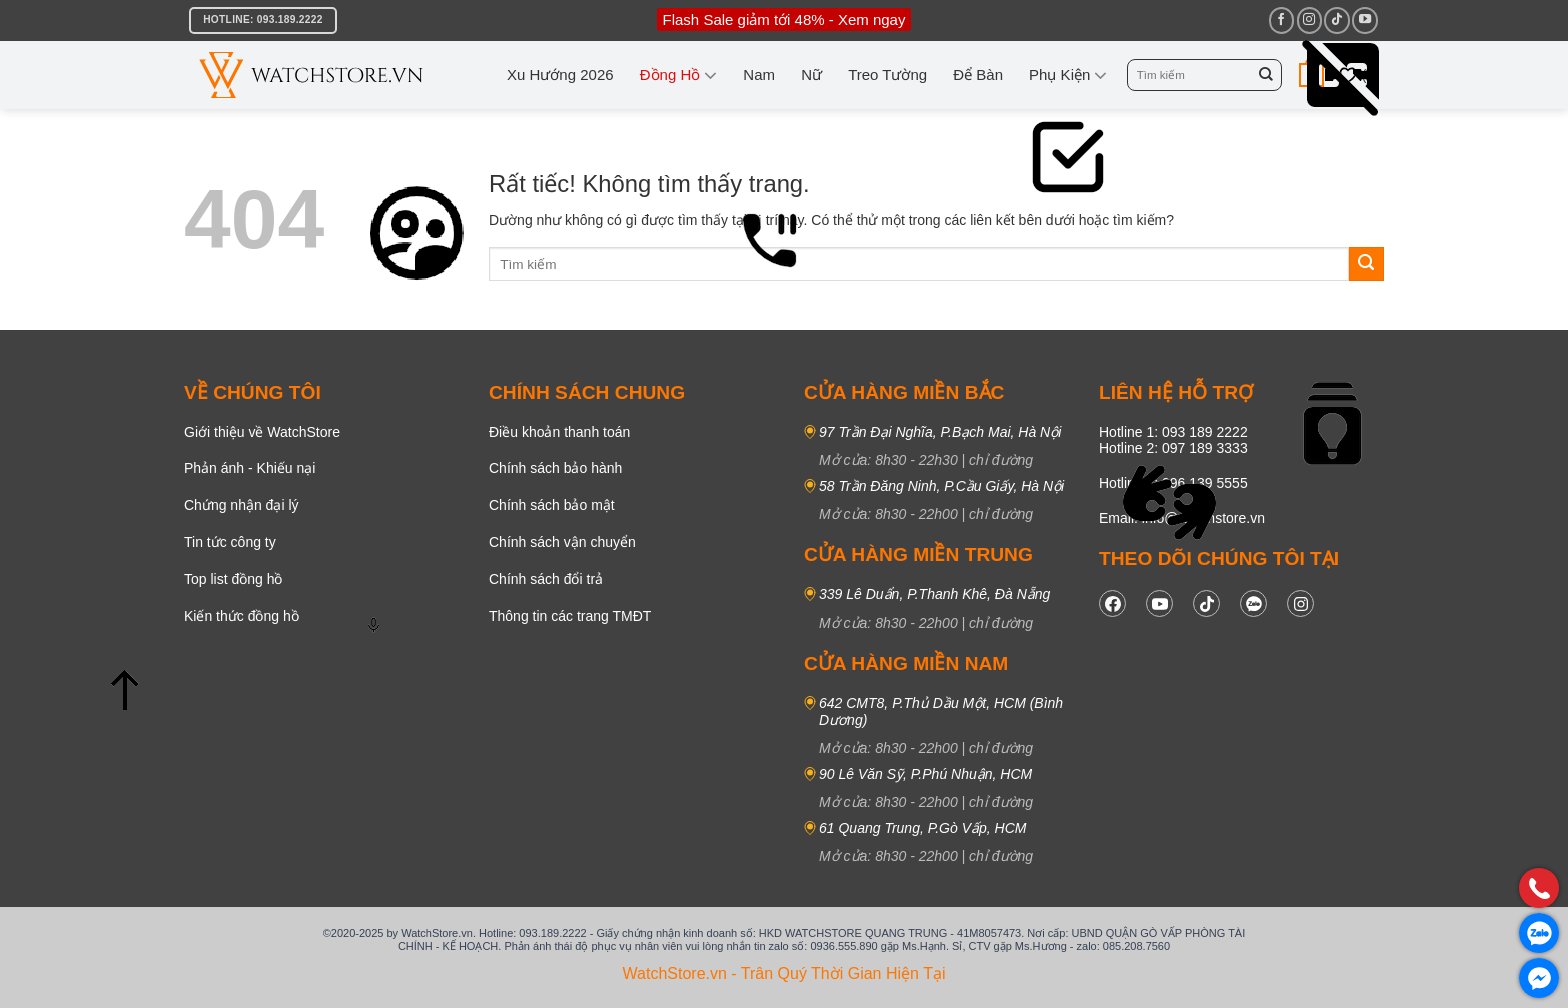  I want to click on access ASL interpretation services, so click(1169, 502).